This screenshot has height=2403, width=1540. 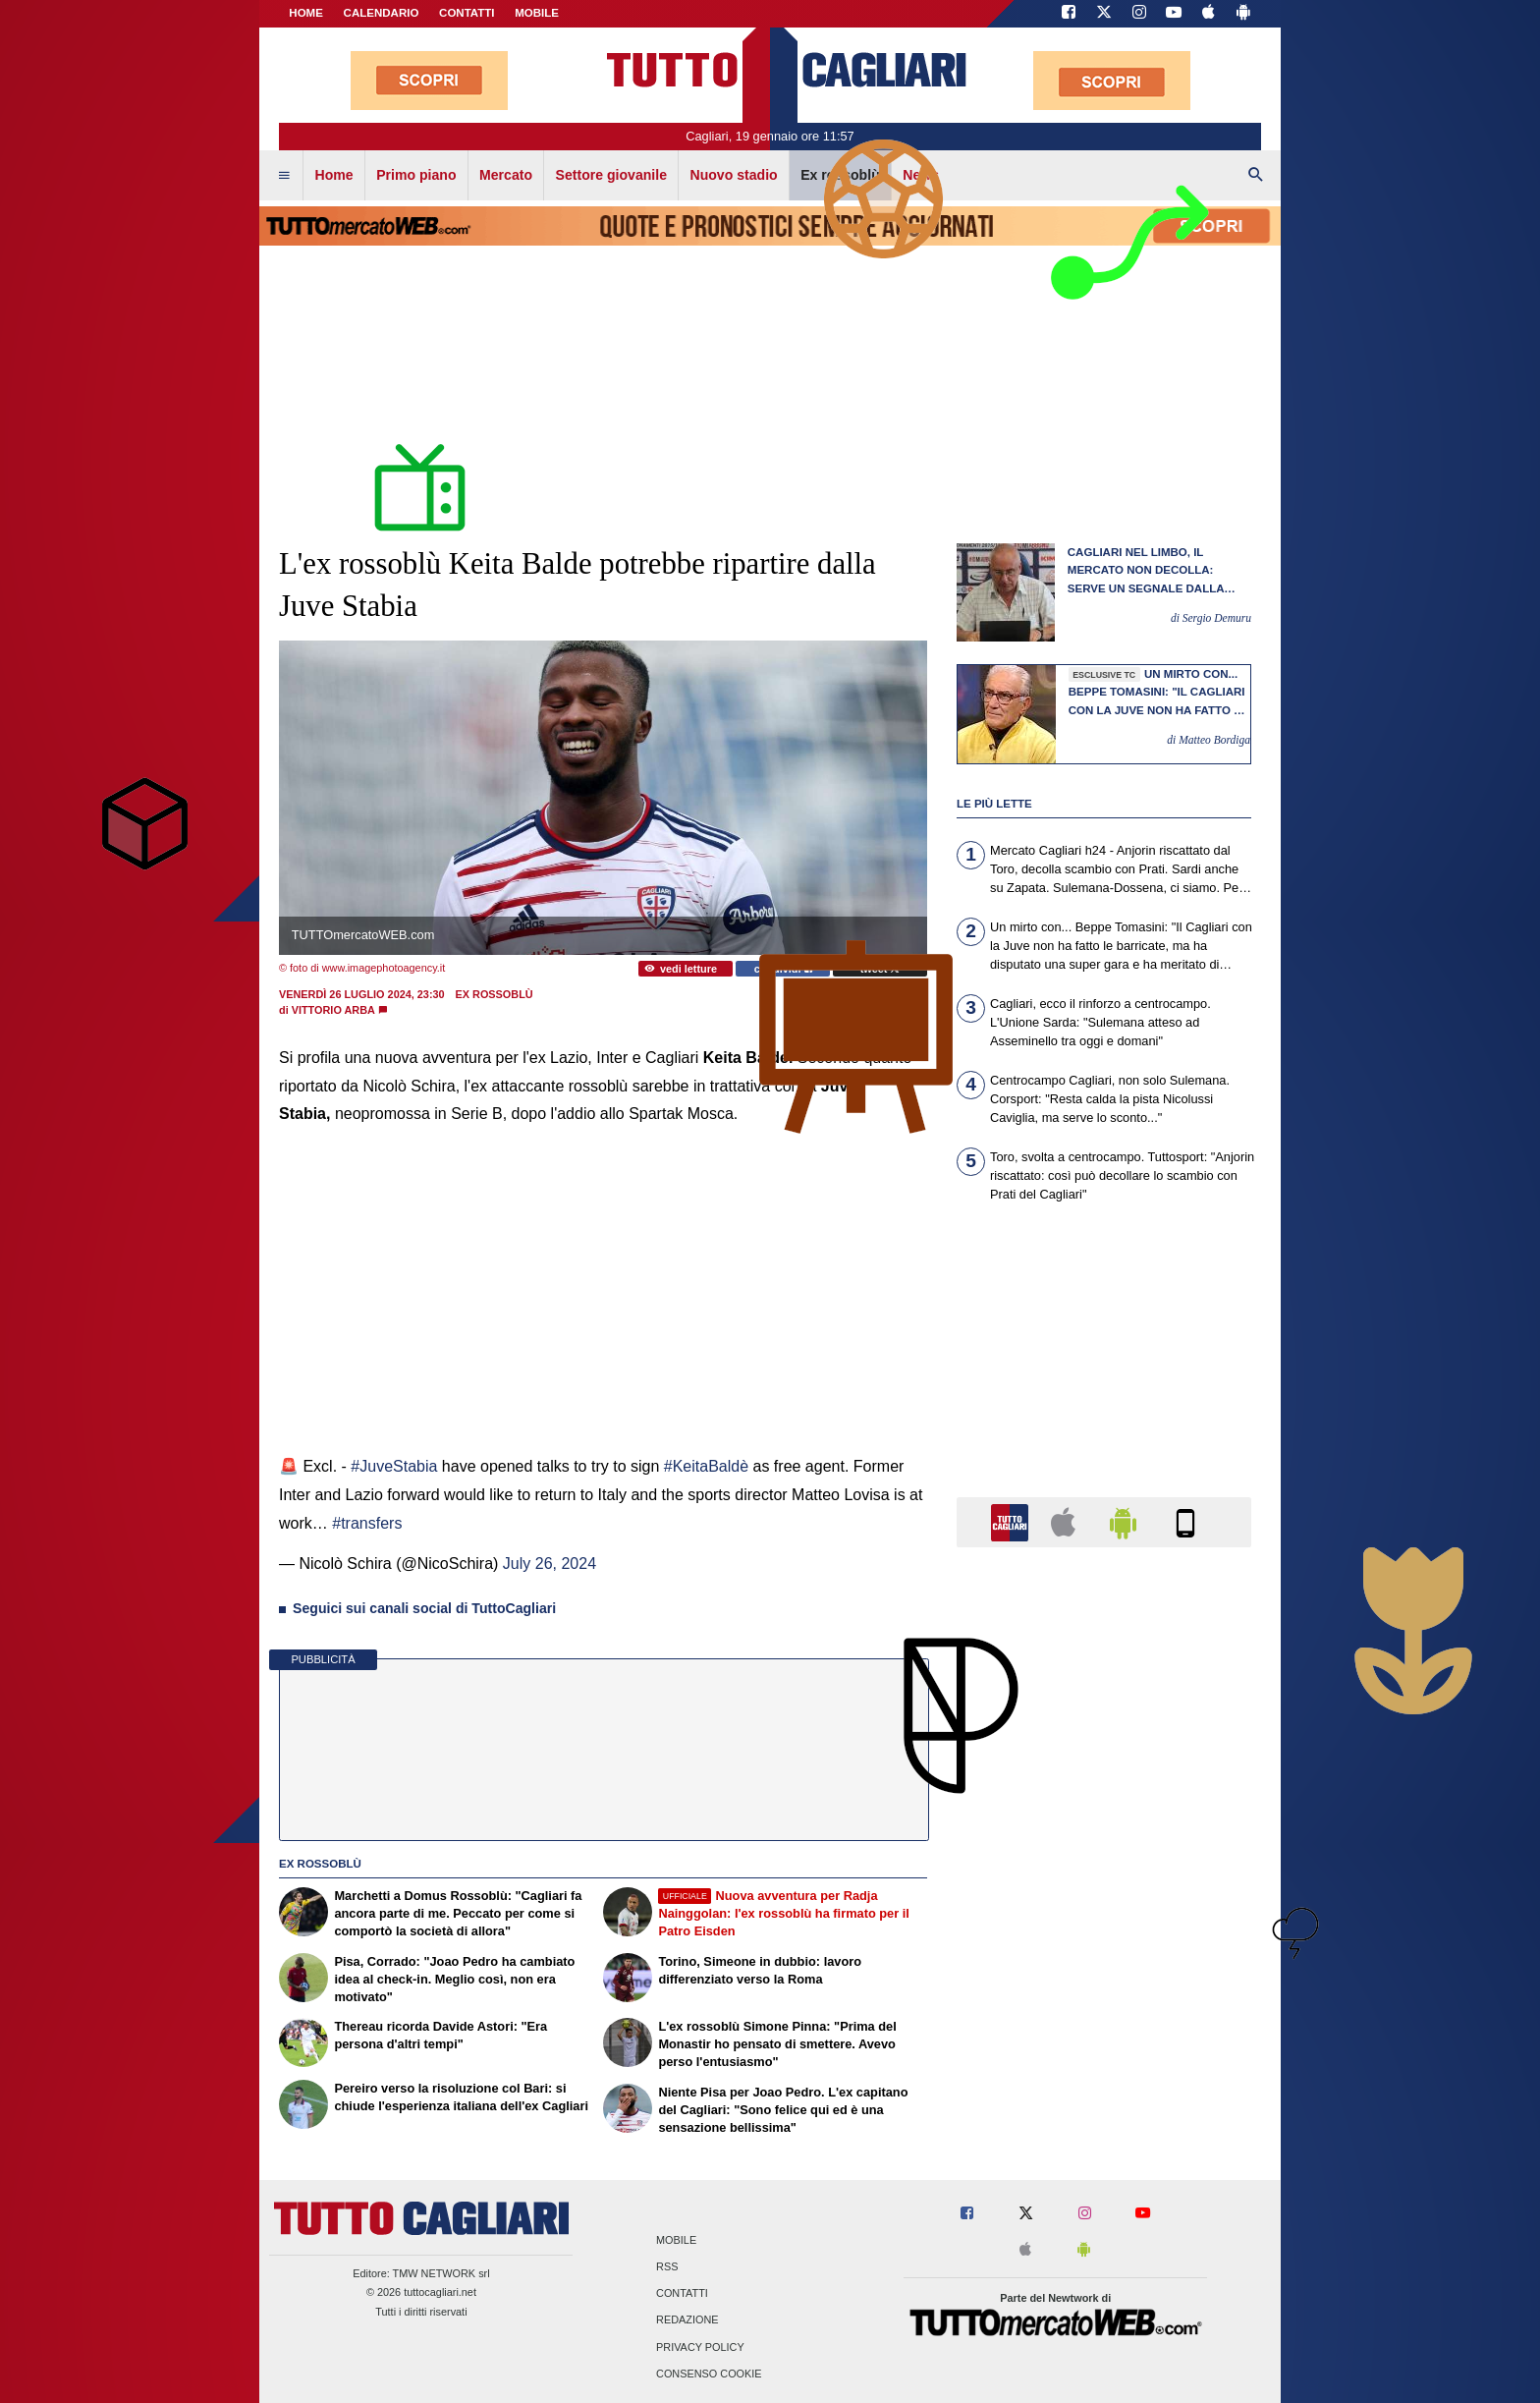 I want to click on enable macro or close-up camera mode, so click(x=1413, y=1631).